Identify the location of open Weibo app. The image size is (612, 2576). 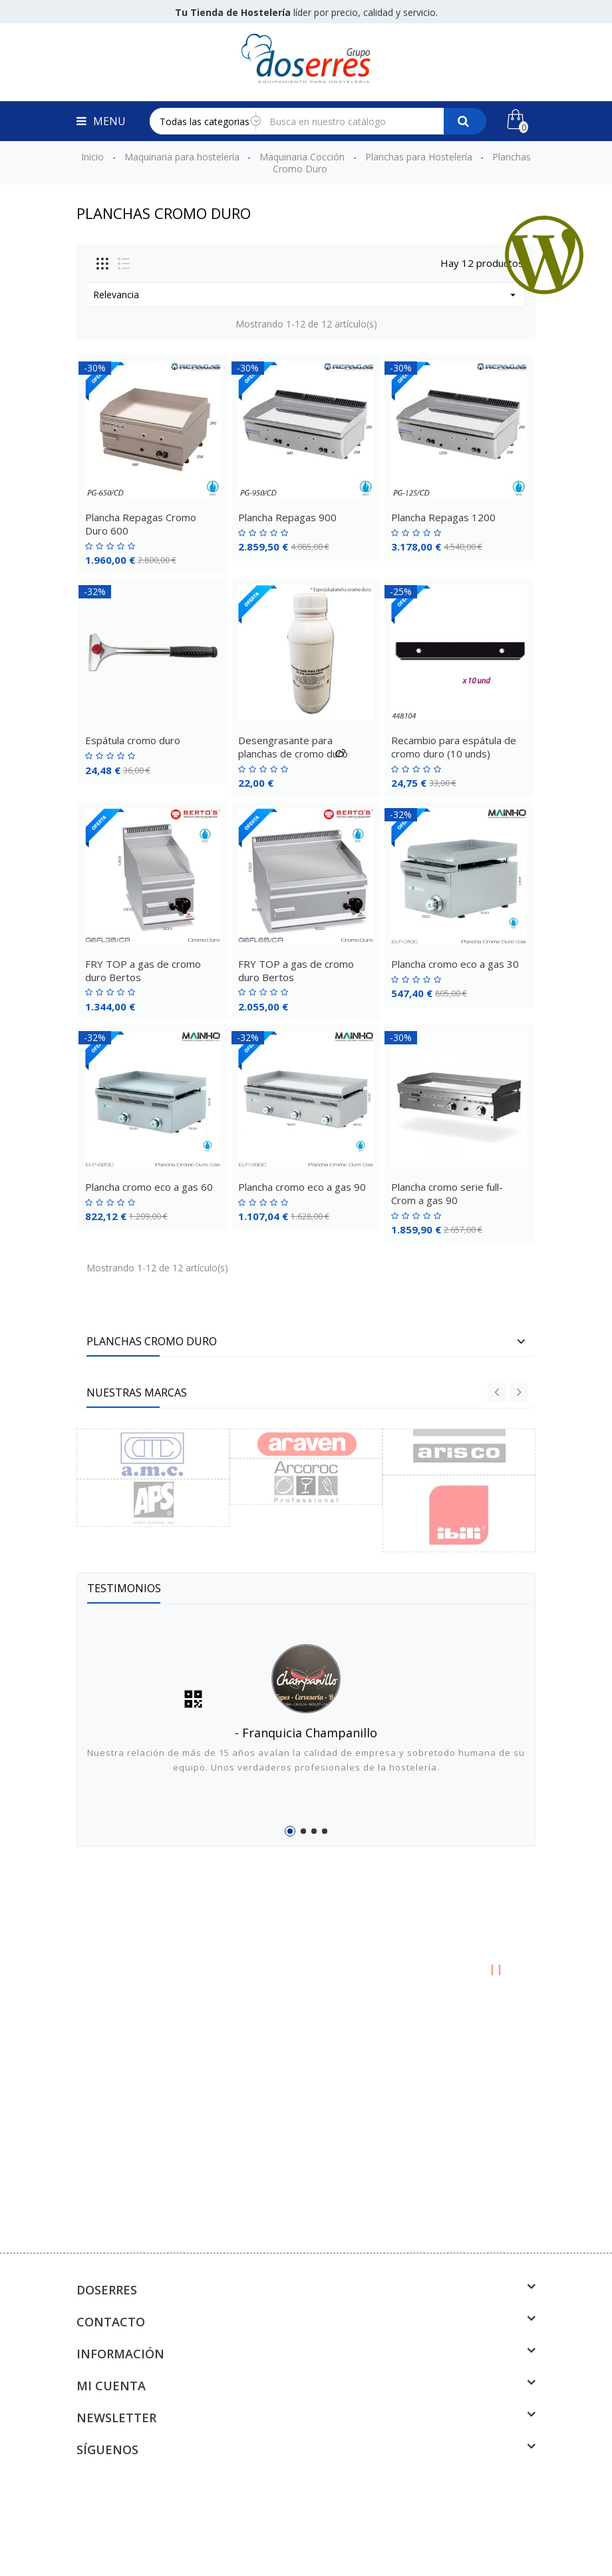
(340, 753).